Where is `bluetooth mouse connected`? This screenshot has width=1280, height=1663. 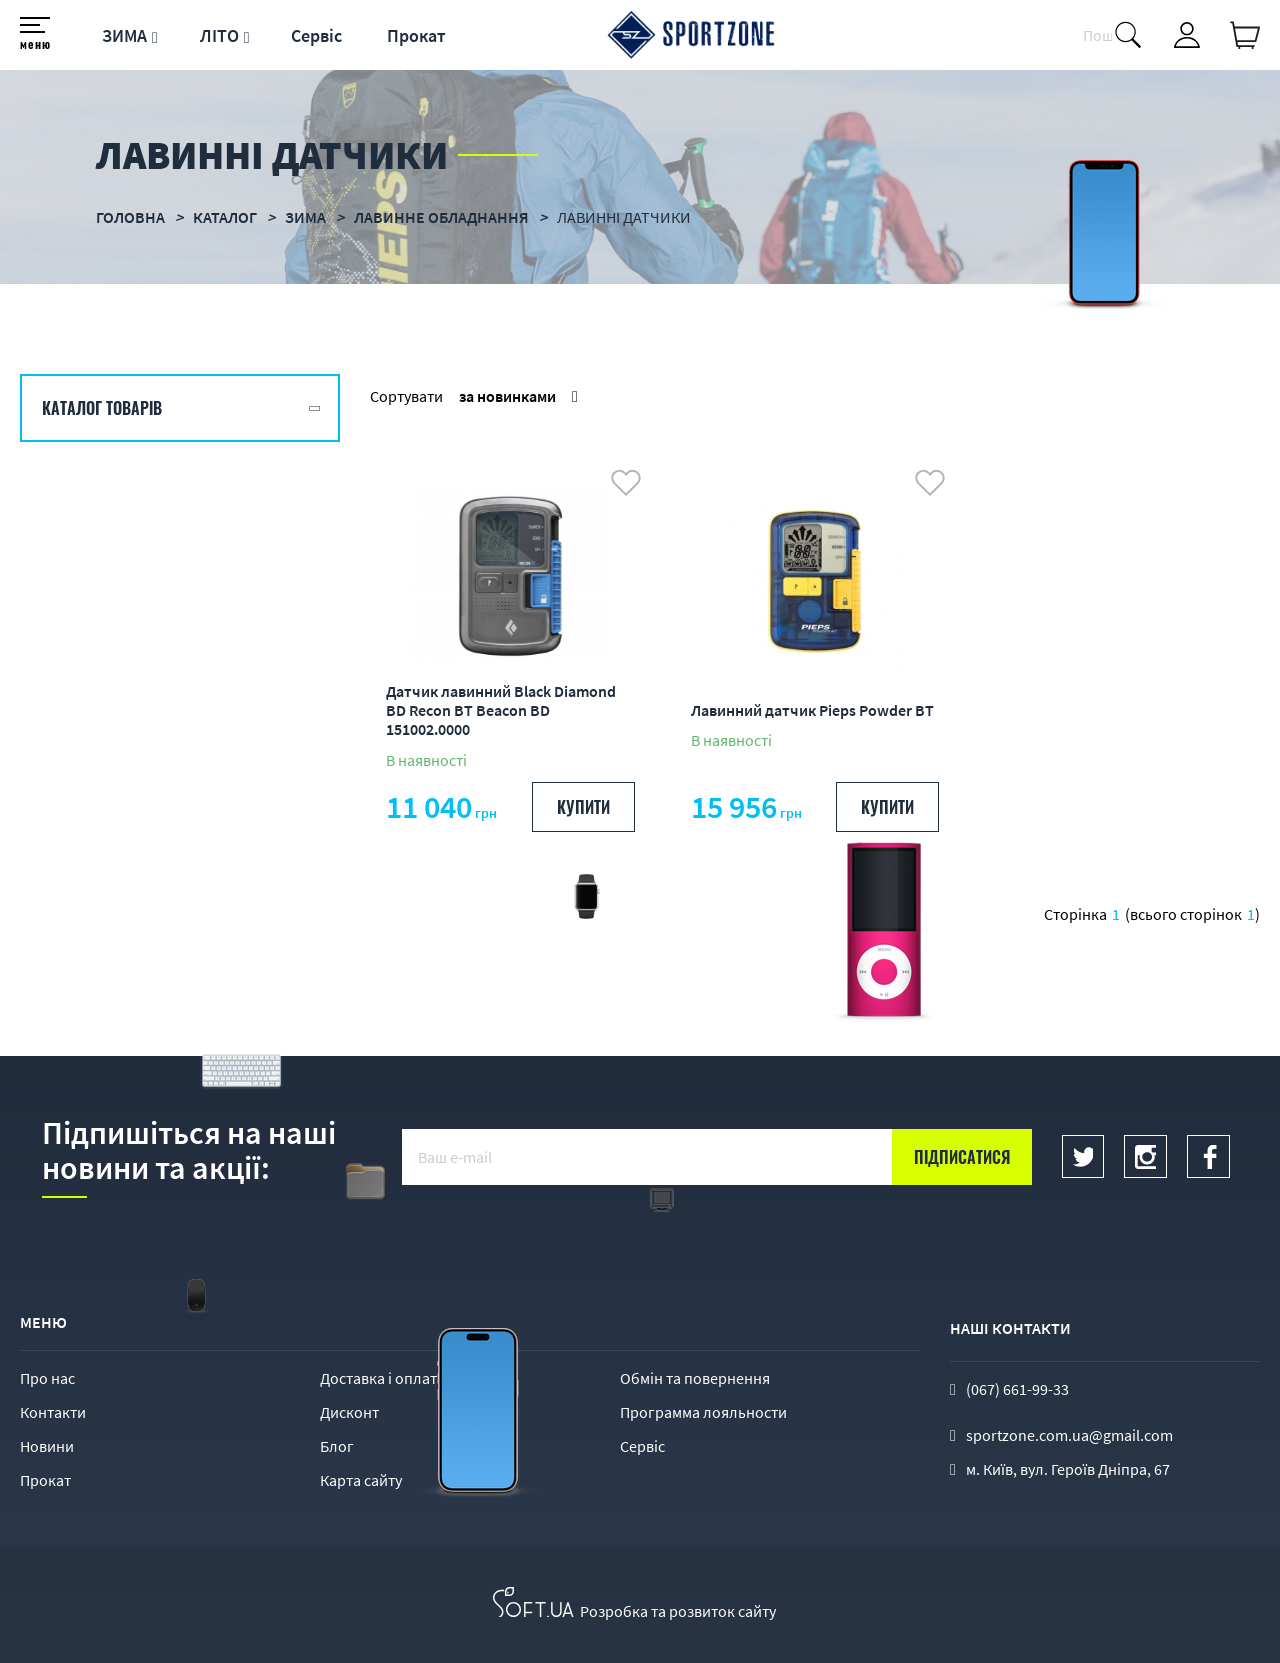
bluetooth mouse connected is located at coordinates (196, 1296).